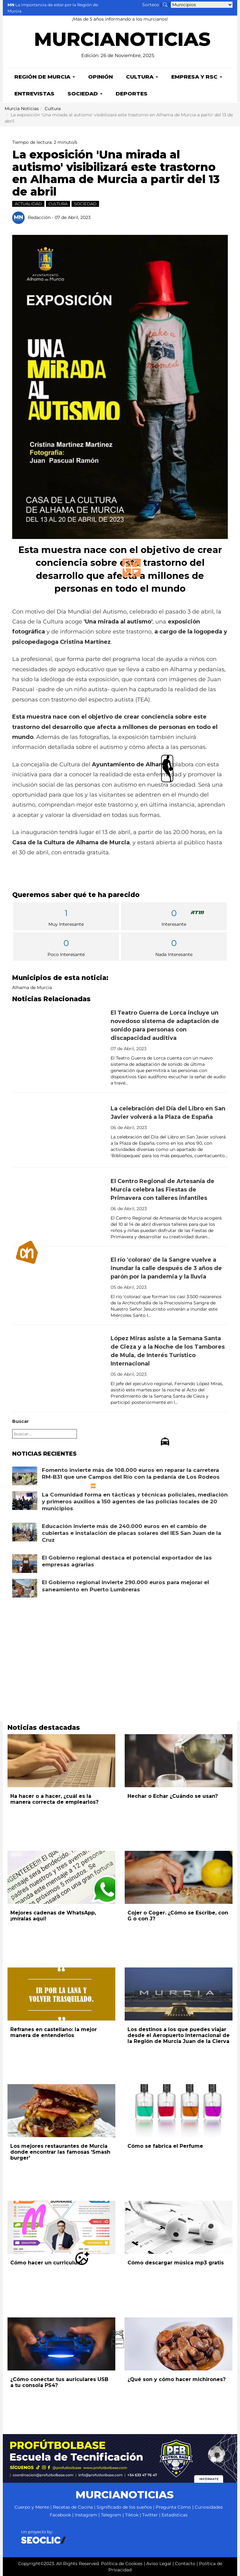  Describe the element at coordinates (93, 1486) in the screenshot. I see `scan a QR code` at that location.